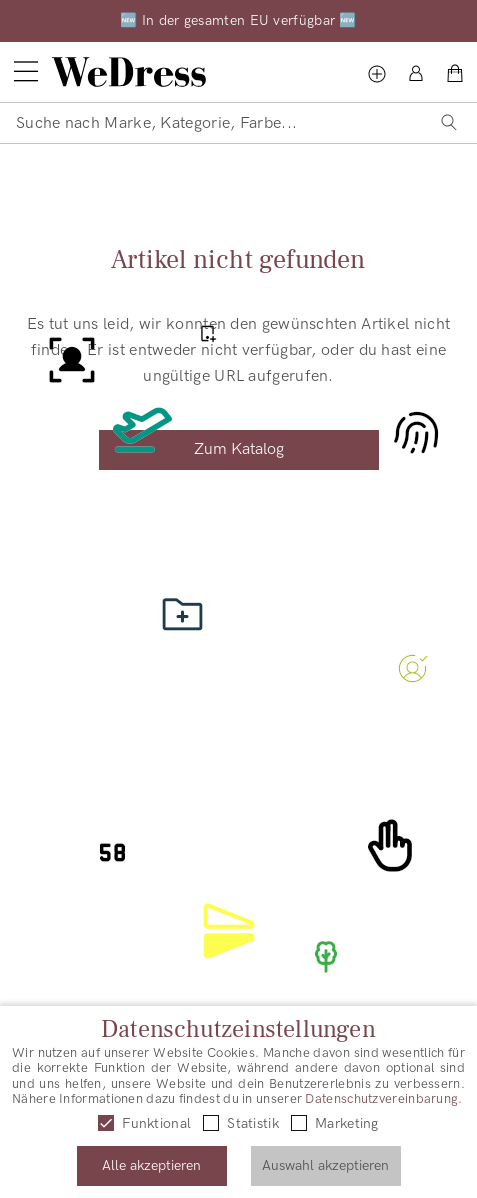 This screenshot has width=477, height=1198. I want to click on view parks or nature areas nearby, so click(326, 957).